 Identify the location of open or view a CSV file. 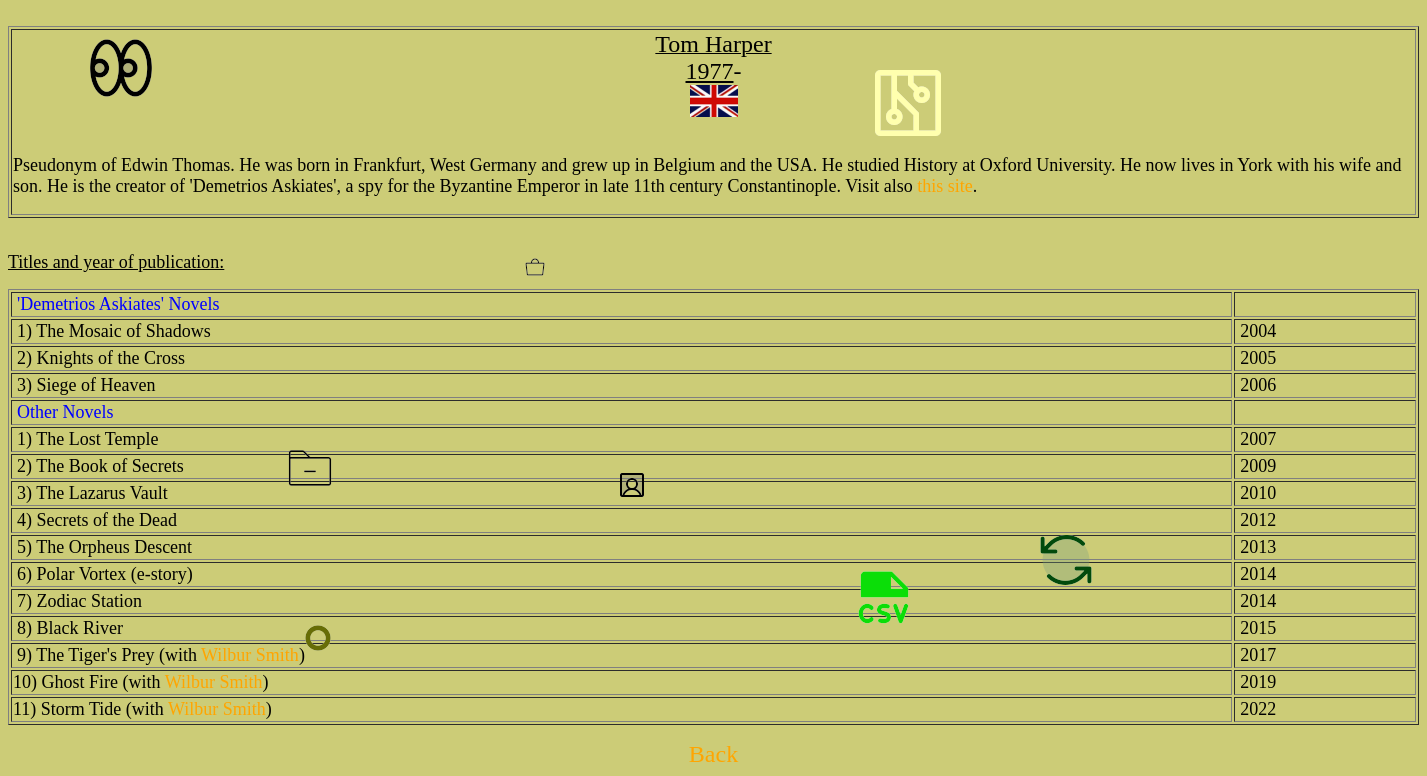
(884, 599).